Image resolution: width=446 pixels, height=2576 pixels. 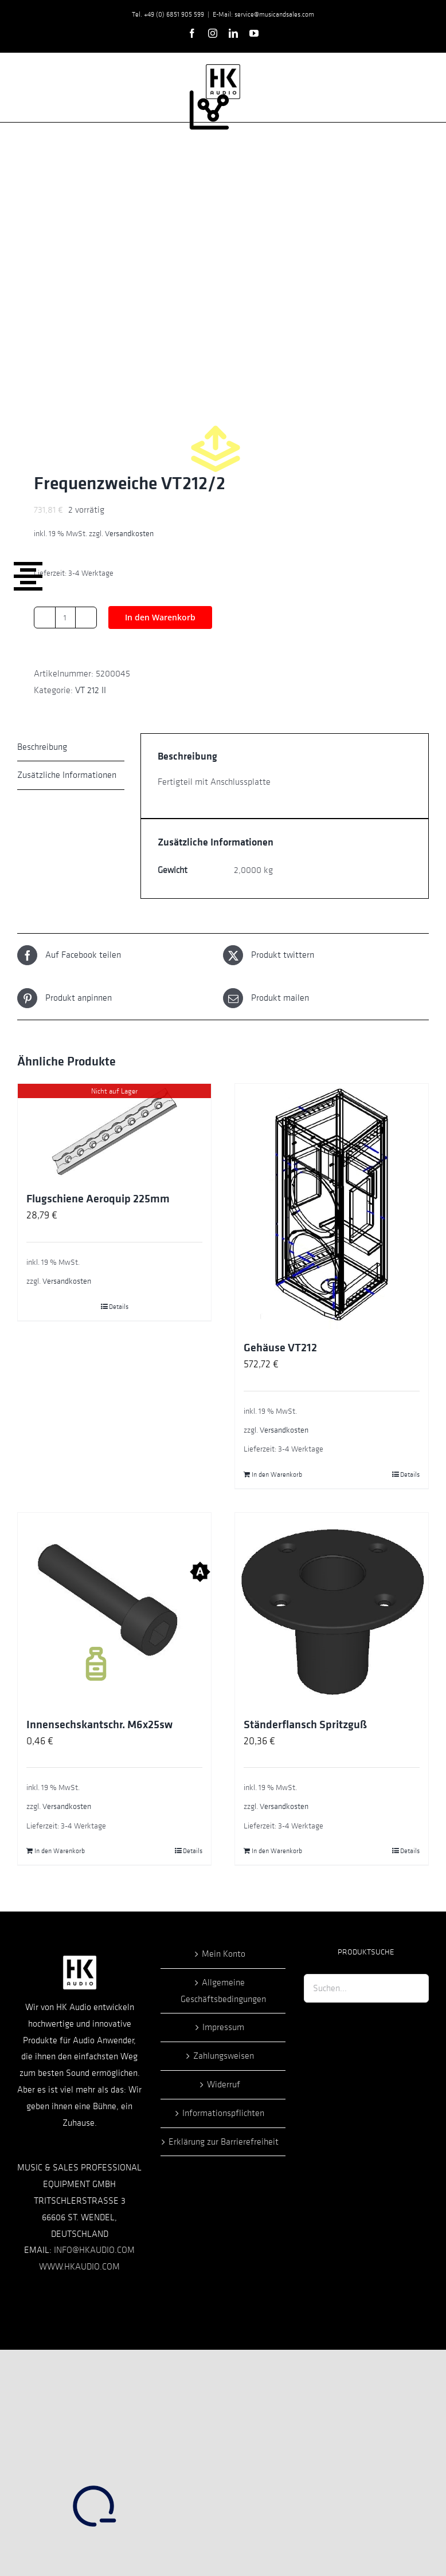 What do you see at coordinates (216, 450) in the screenshot?
I see `pop item from stack` at bounding box center [216, 450].